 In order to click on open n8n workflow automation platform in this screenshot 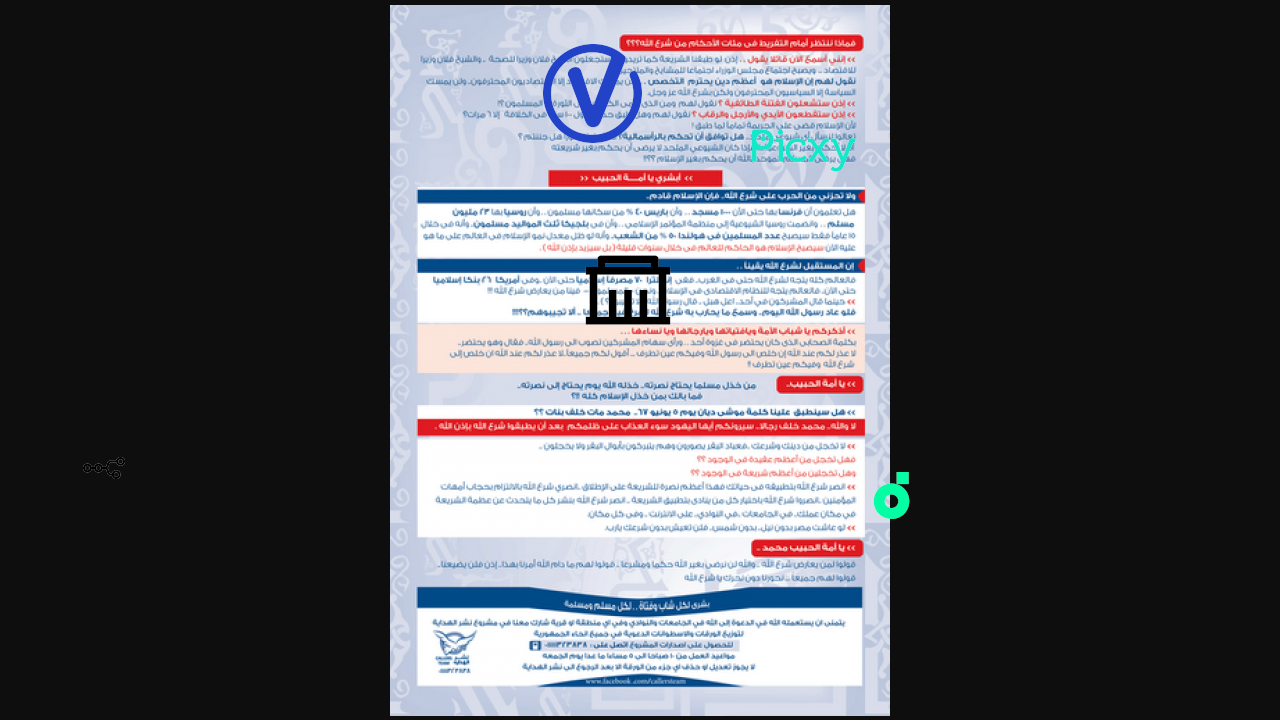, I will do `click(104, 468)`.